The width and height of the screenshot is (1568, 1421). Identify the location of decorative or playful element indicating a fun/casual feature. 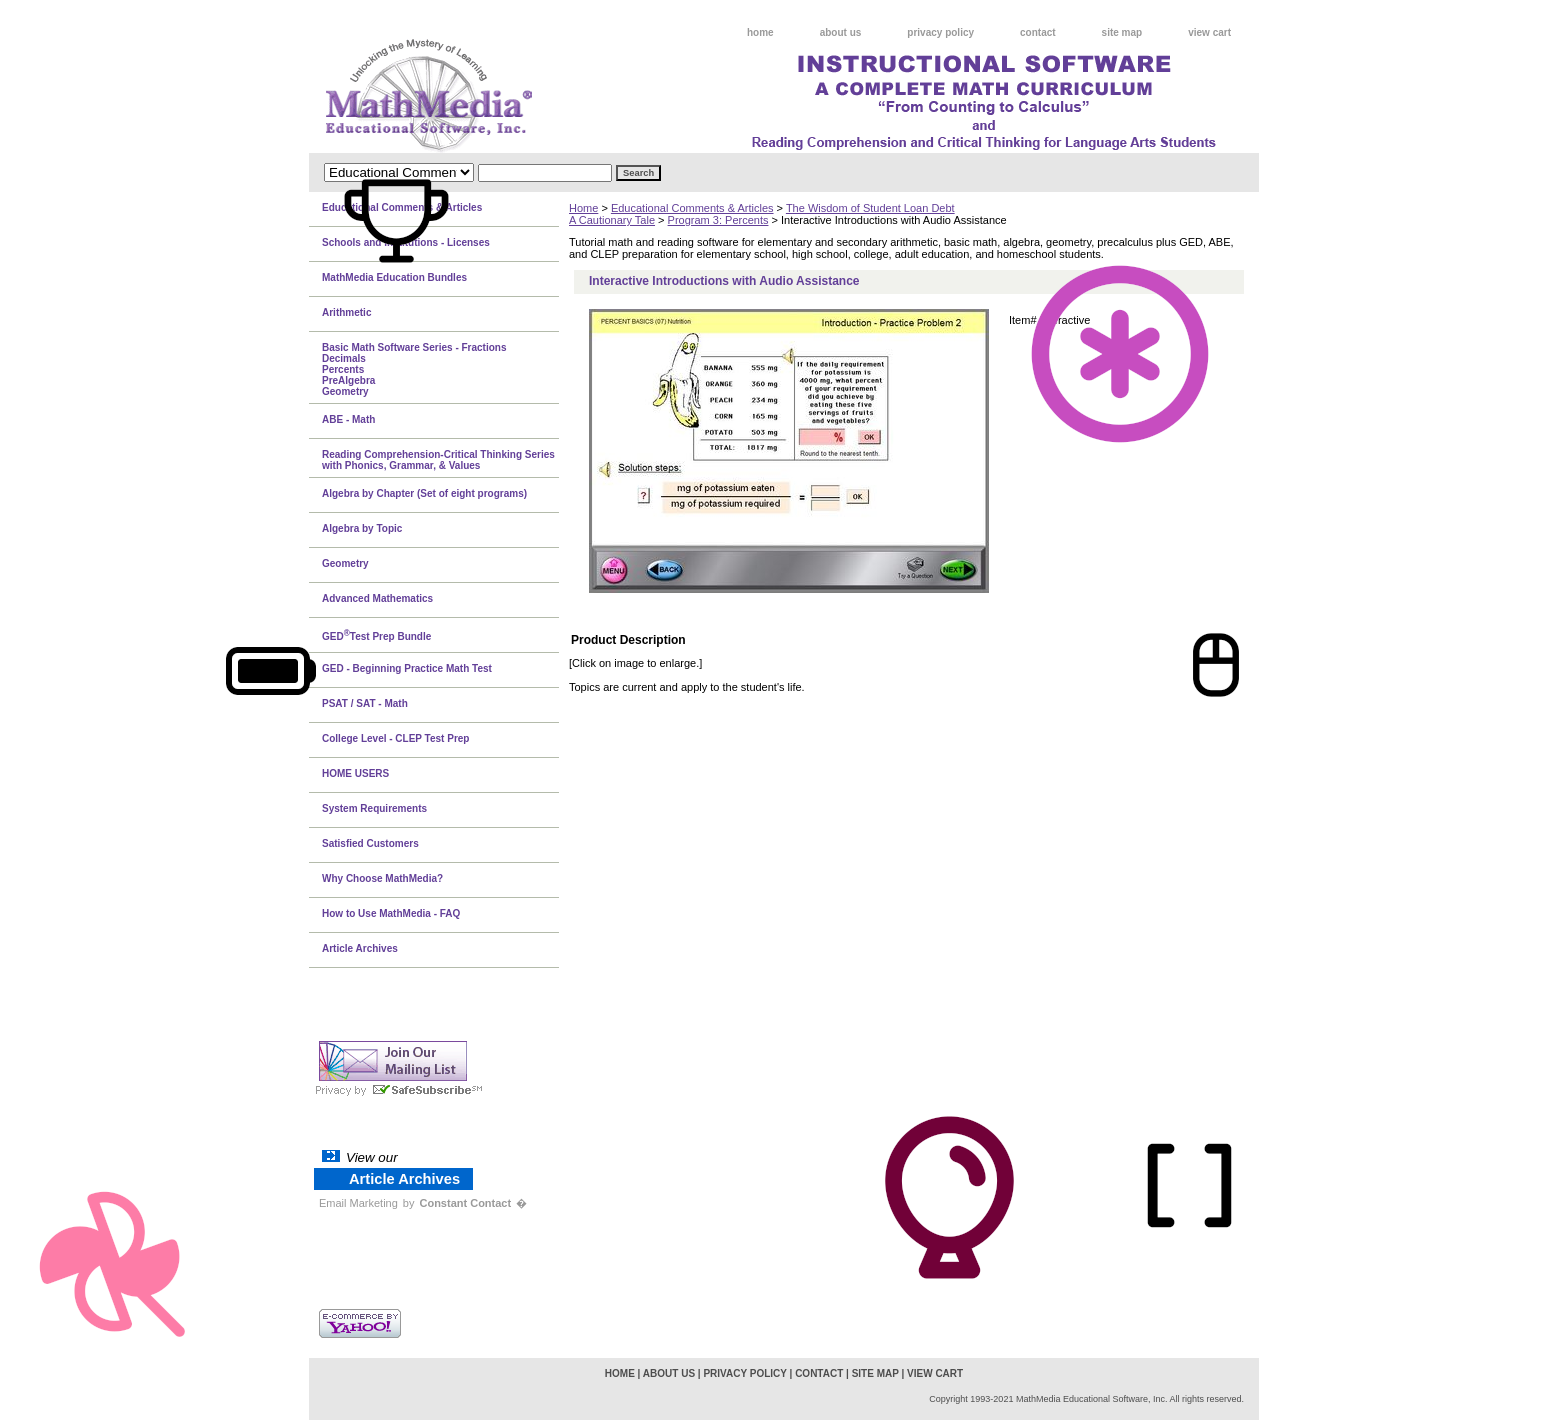
(115, 1267).